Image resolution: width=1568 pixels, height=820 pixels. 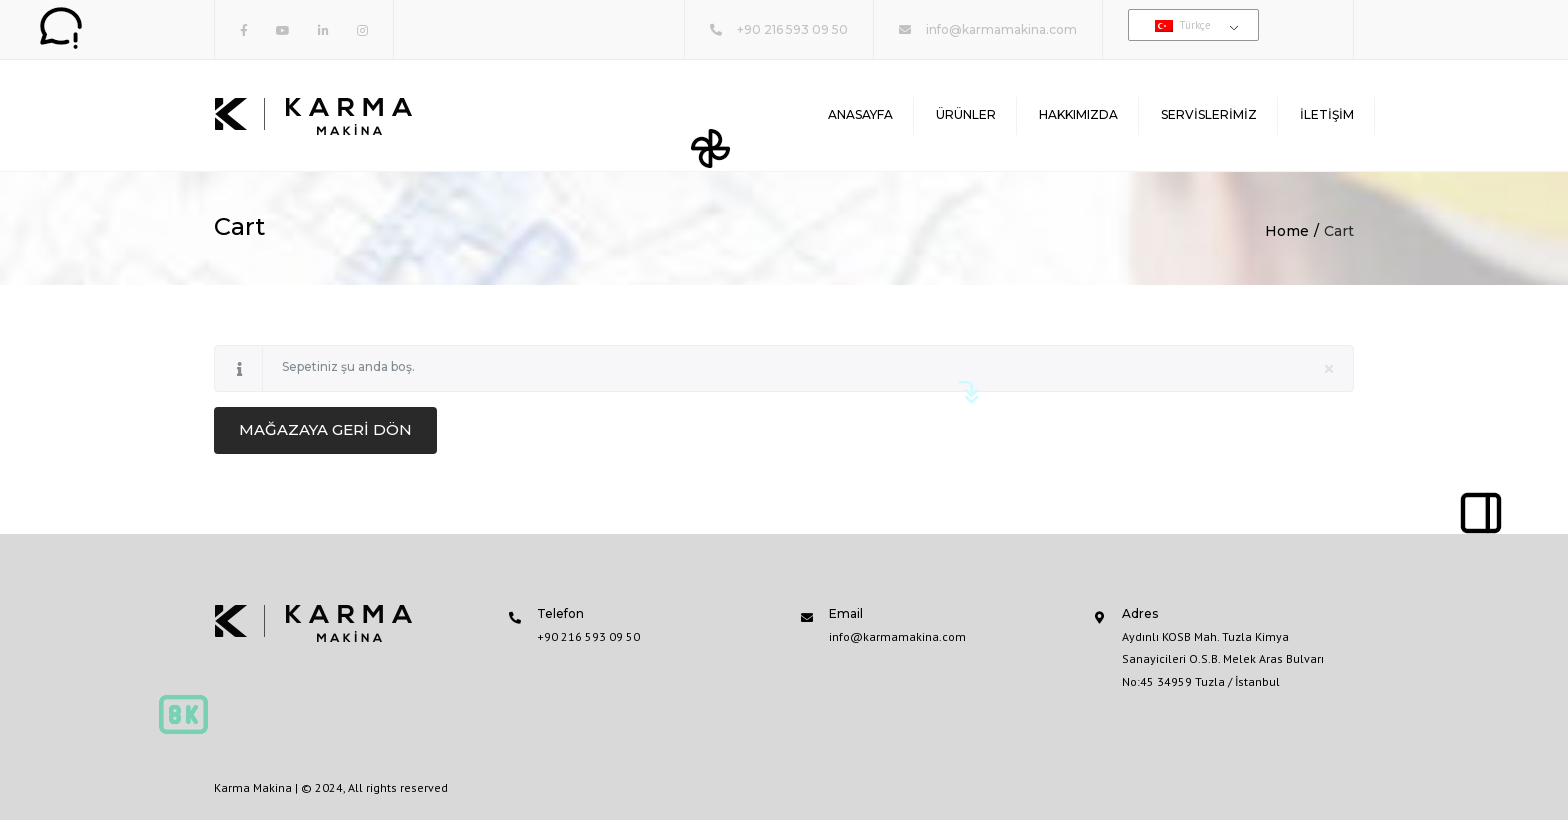 What do you see at coordinates (710, 148) in the screenshot?
I see `access renewable energy settings` at bounding box center [710, 148].